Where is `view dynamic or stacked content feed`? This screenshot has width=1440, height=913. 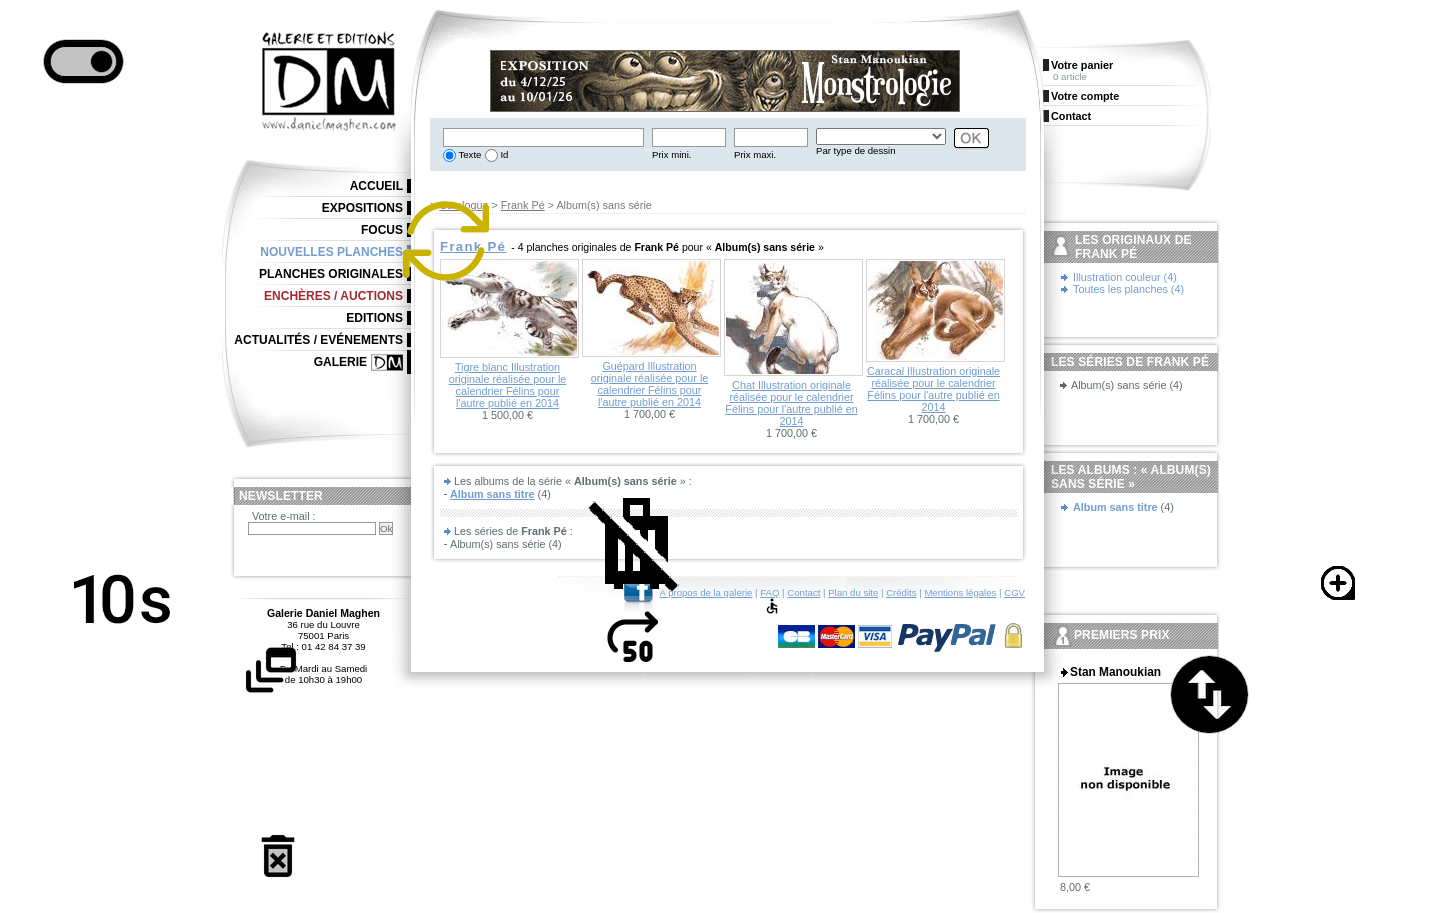 view dynamic or stacked content feed is located at coordinates (271, 670).